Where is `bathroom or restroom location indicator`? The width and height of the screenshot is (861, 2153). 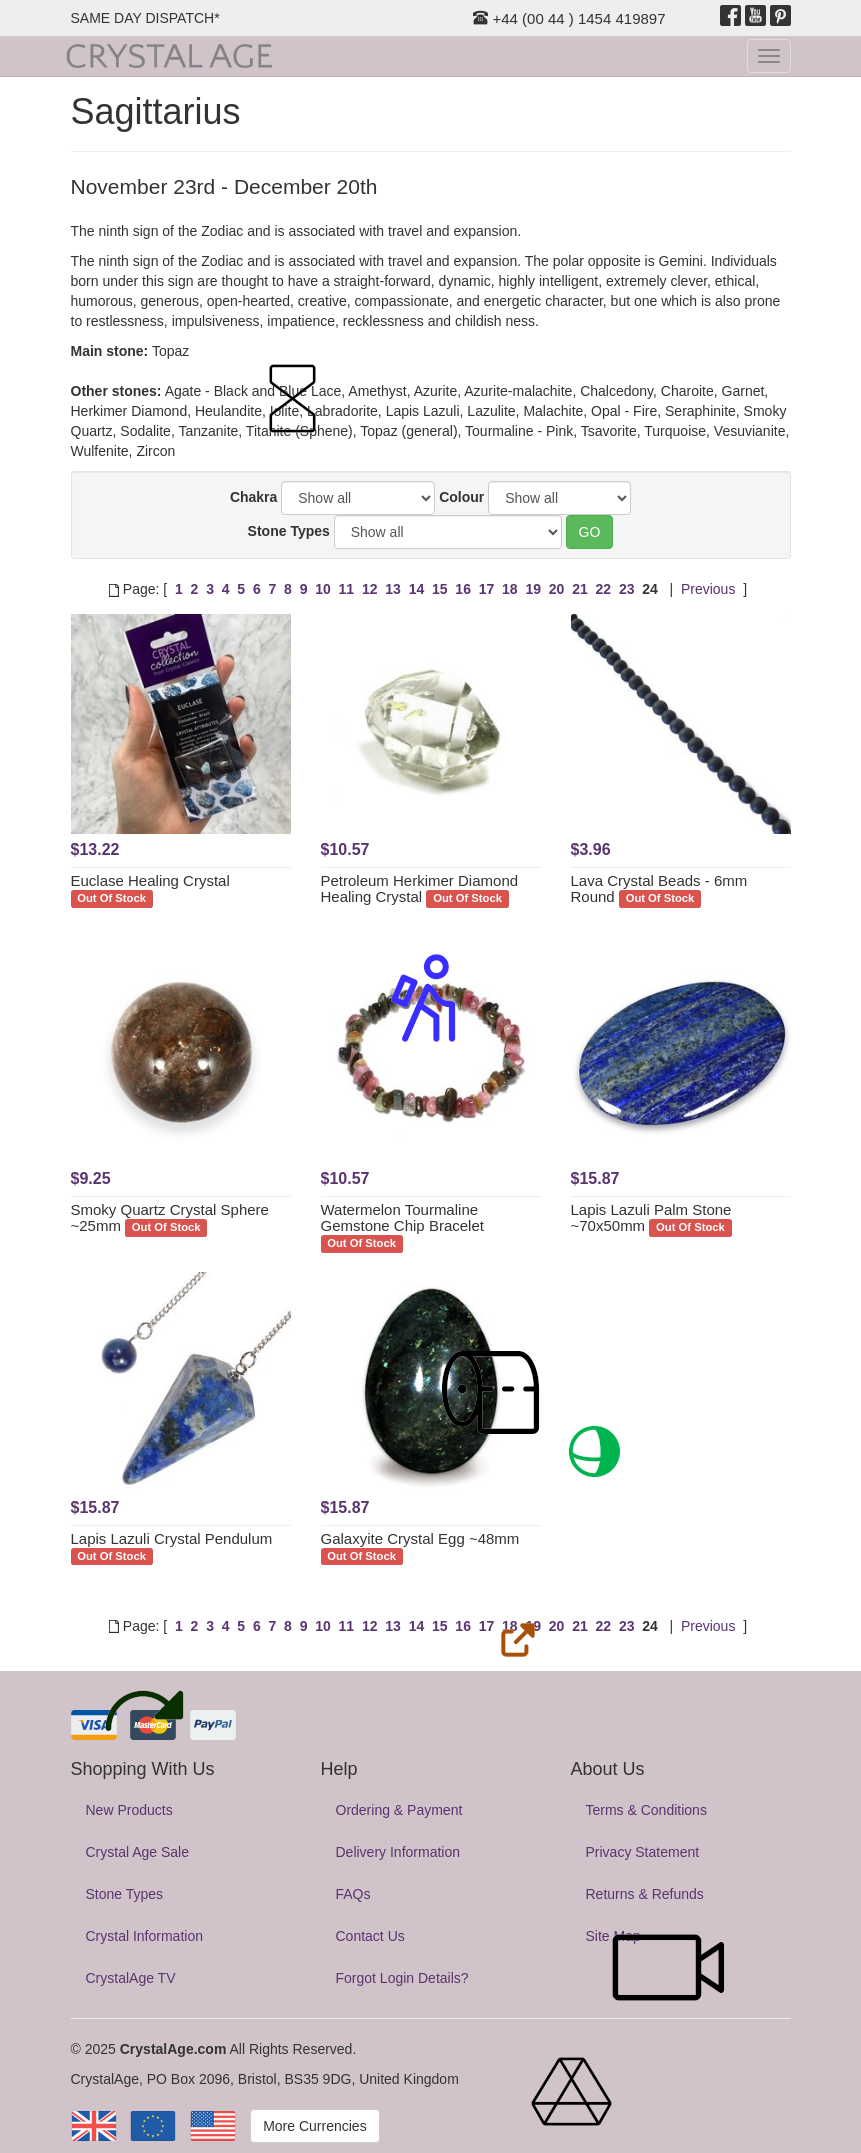
bathroom or restroom location indicator is located at coordinates (490, 1392).